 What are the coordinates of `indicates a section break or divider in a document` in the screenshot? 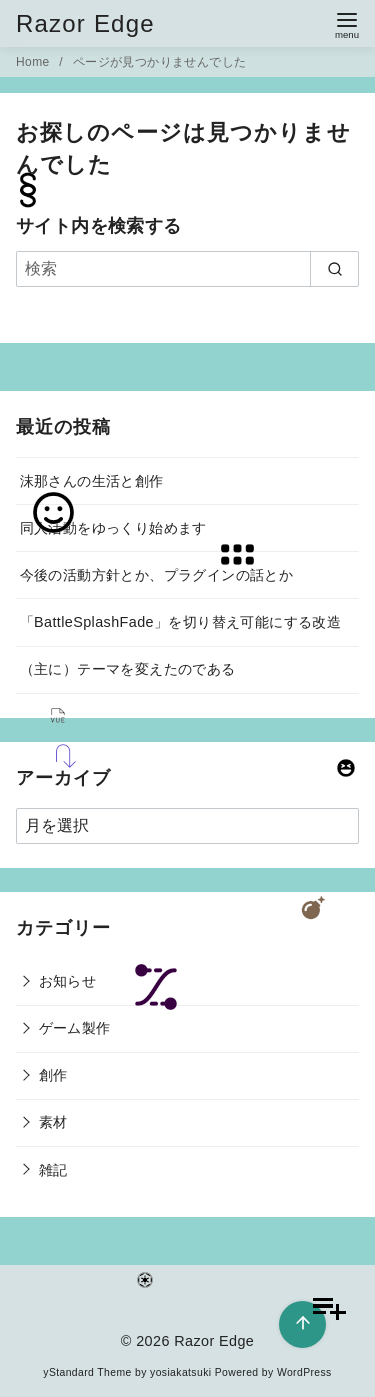 It's located at (28, 190).